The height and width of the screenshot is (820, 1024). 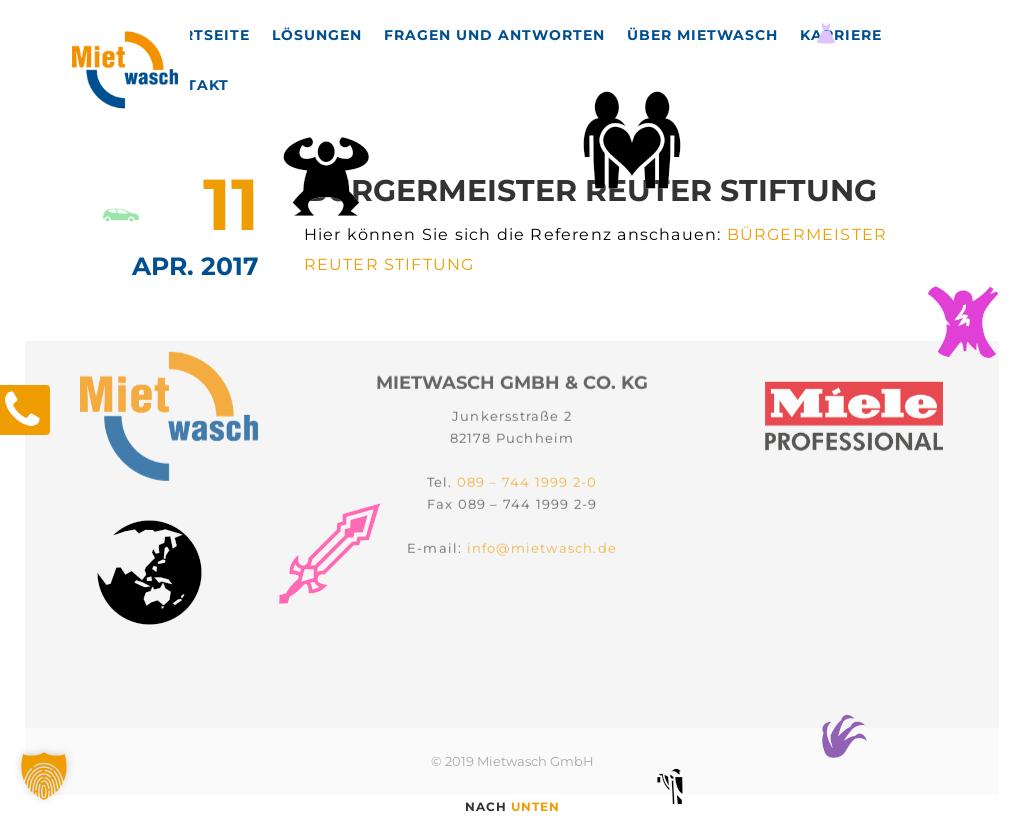 What do you see at coordinates (844, 735) in the screenshot?
I see `enemy grab or grapple attack in a game` at bounding box center [844, 735].